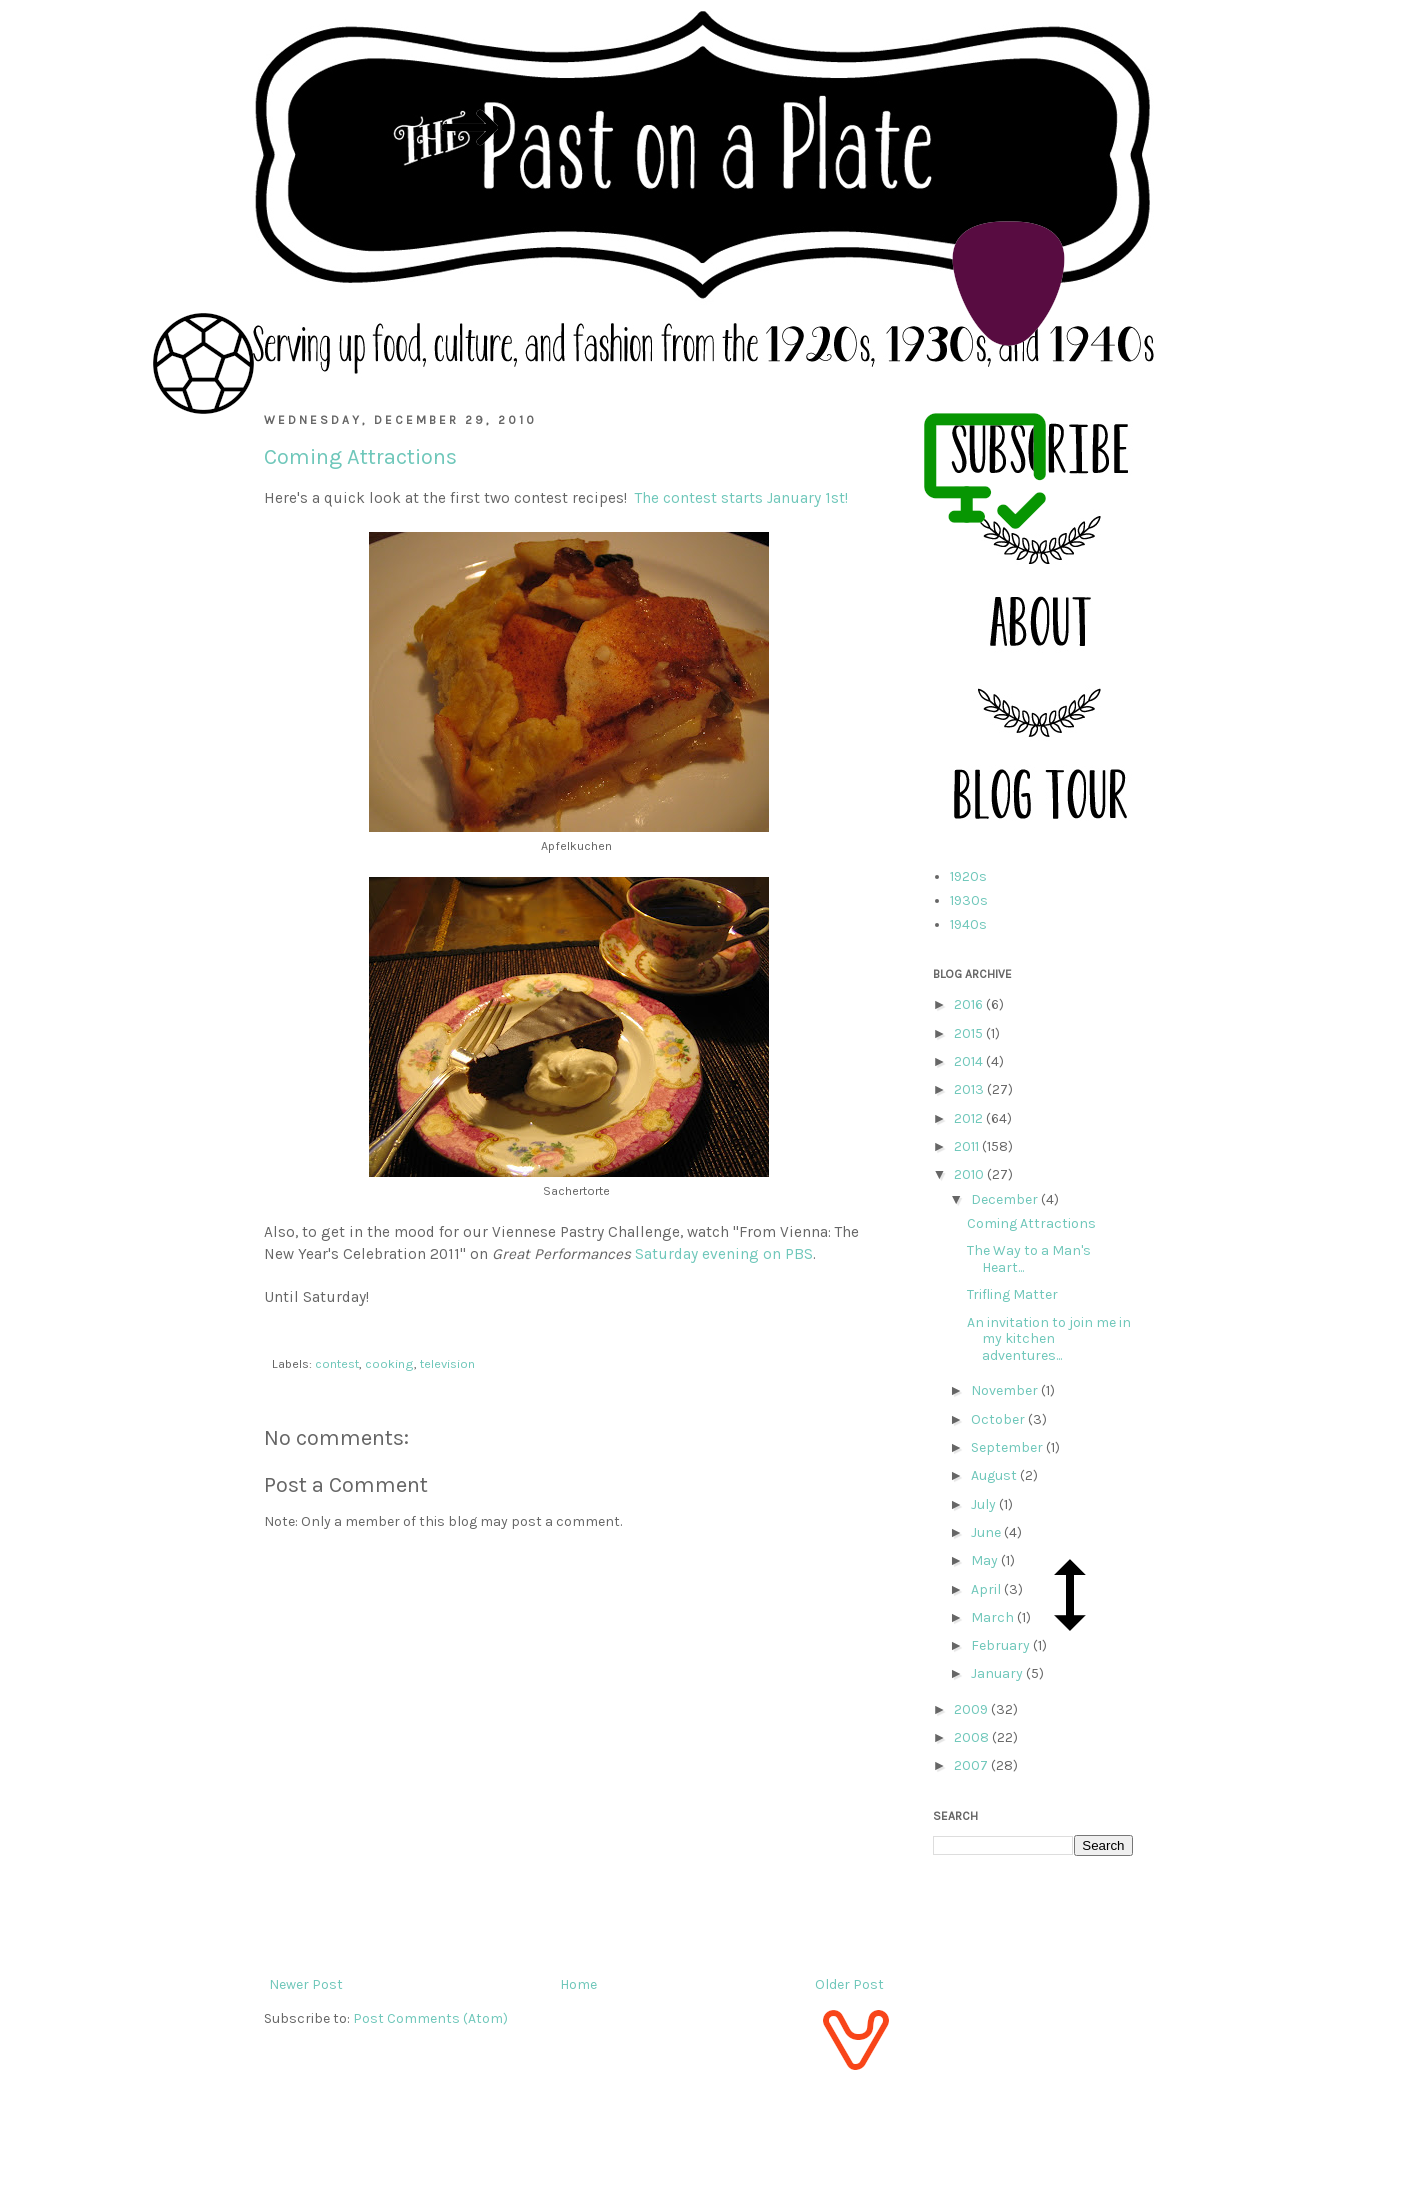 Image resolution: width=1412 pixels, height=2192 pixels. What do you see at coordinates (856, 2040) in the screenshot?
I see `open vivaldi browser` at bounding box center [856, 2040].